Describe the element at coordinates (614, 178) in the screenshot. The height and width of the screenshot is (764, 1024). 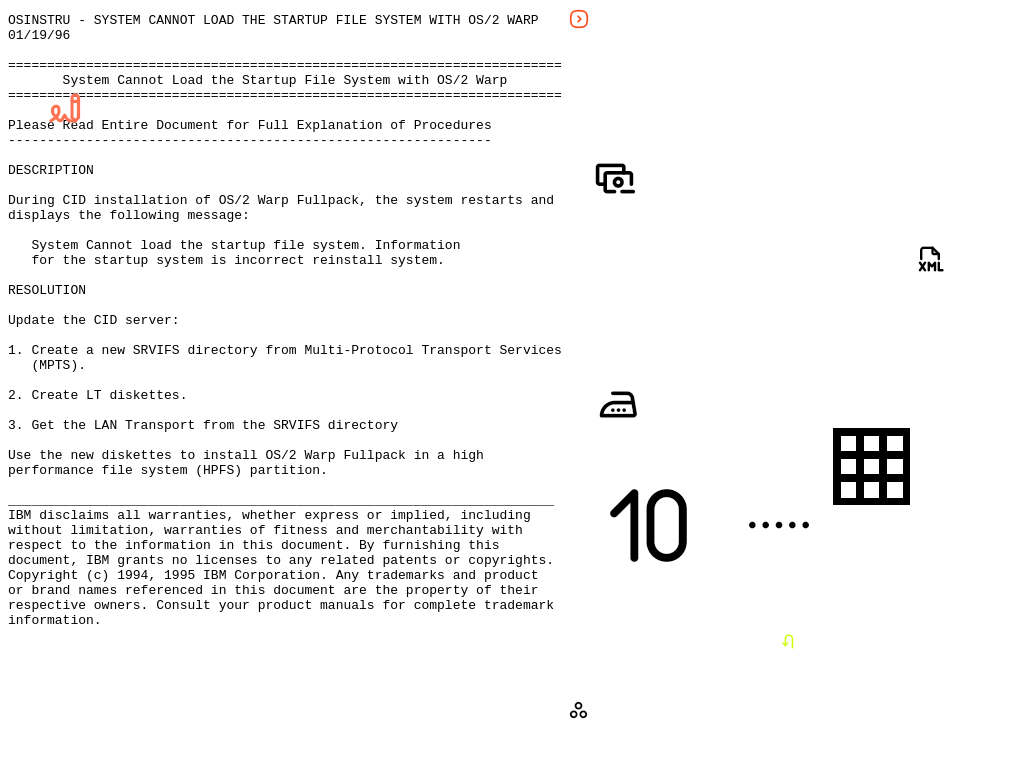
I see `remove funds or decrease balance` at that location.